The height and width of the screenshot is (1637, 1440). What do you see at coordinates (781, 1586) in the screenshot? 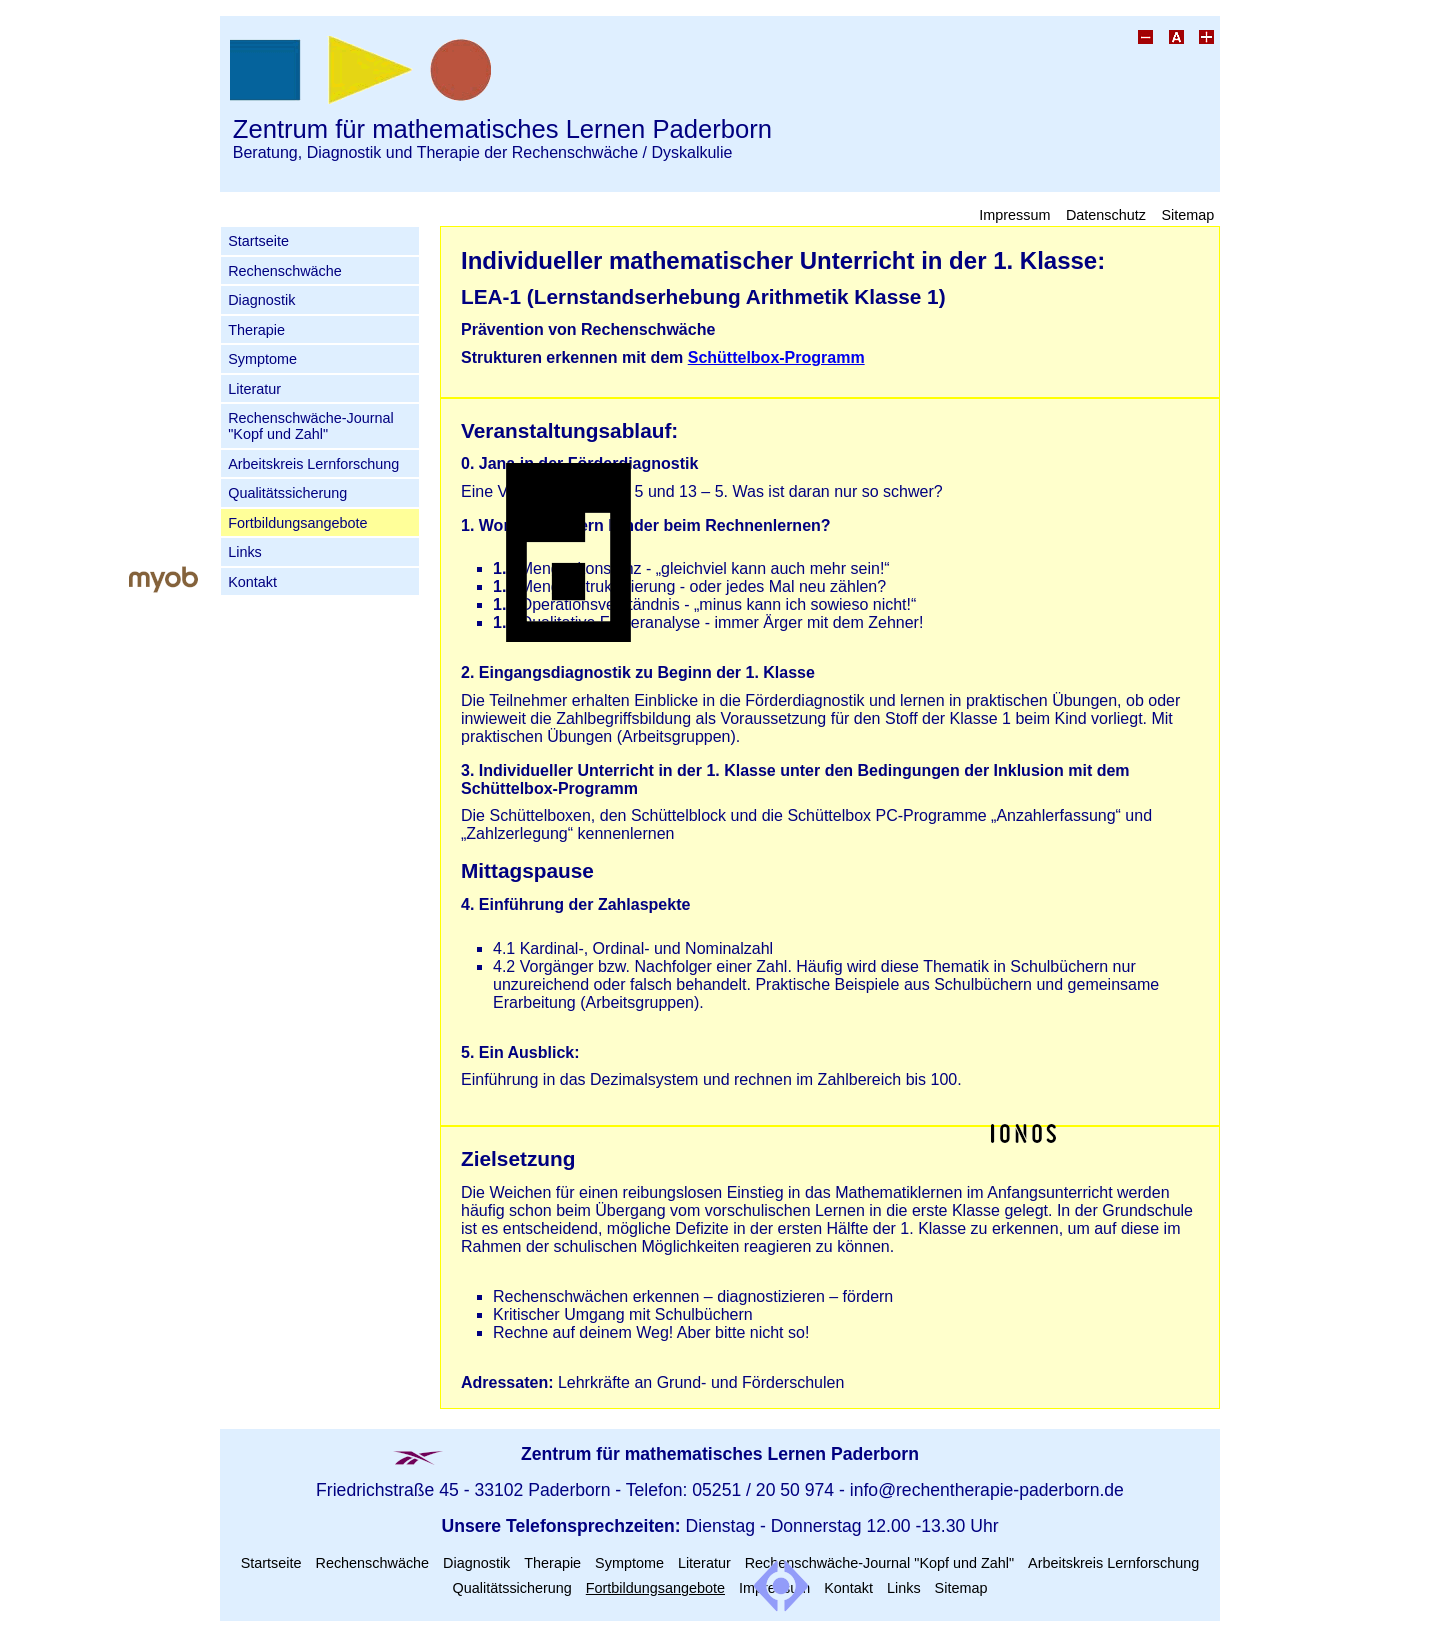
I see `codestream logo` at bounding box center [781, 1586].